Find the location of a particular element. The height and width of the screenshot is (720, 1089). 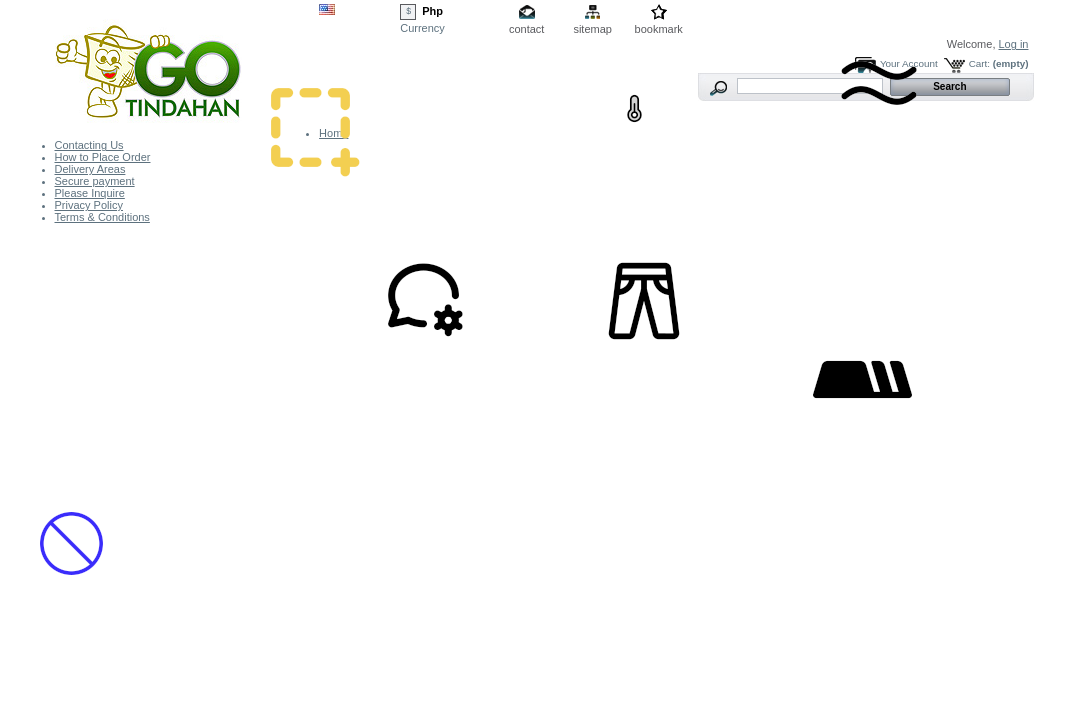

indicates approximate or estimated value is located at coordinates (879, 83).